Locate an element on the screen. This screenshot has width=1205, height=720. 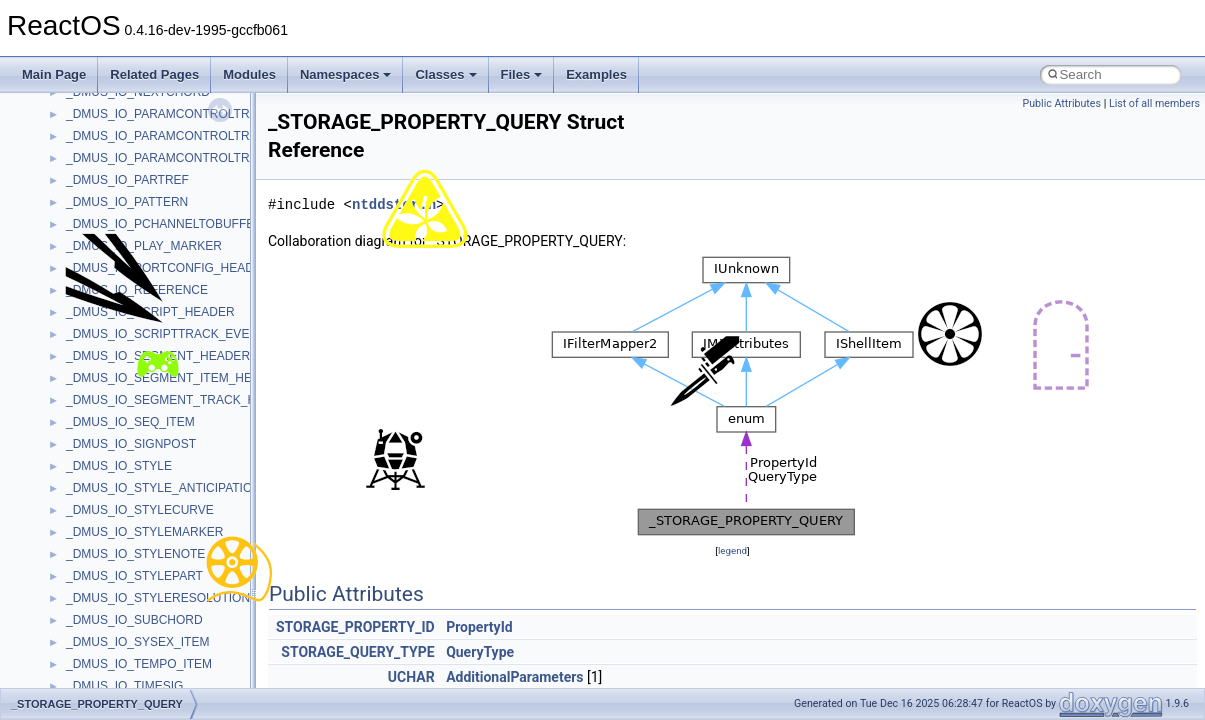
equip bayonet attachment to weapon is located at coordinates (705, 371).